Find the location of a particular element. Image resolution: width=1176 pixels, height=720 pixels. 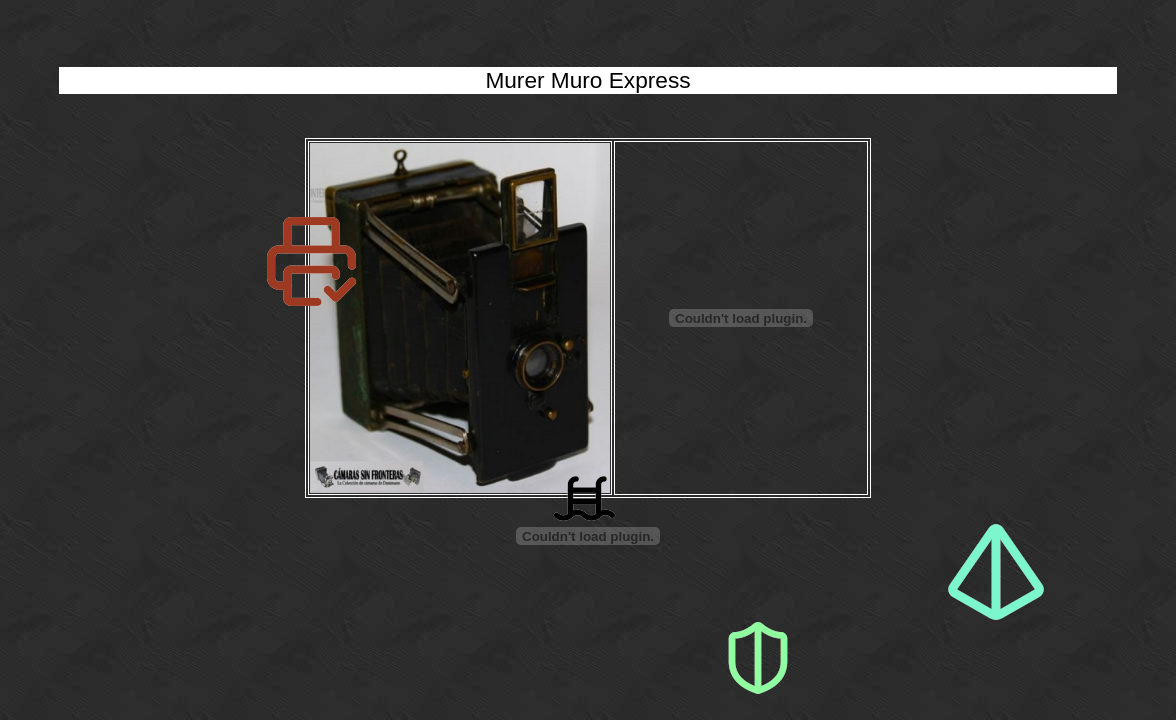

partial security or protection enabled is located at coordinates (758, 658).